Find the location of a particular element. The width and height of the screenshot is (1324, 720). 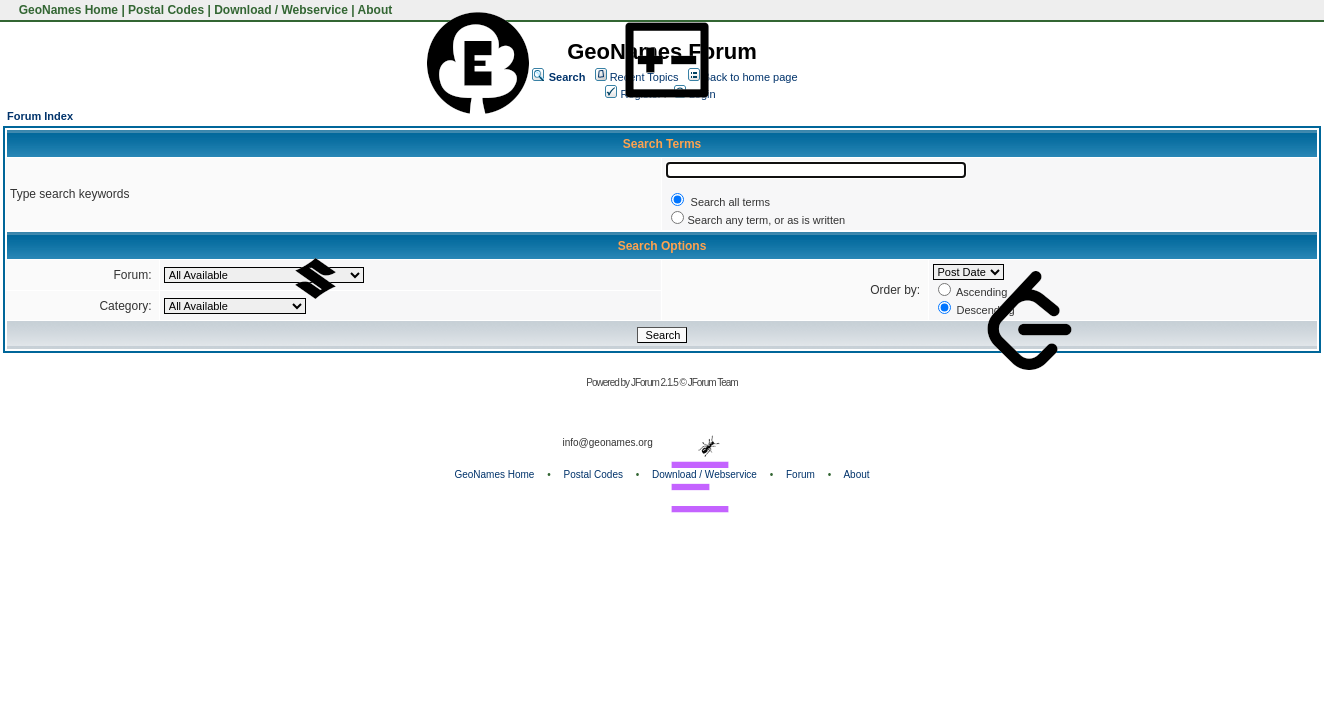

adjust quantity or value up or down is located at coordinates (667, 60).